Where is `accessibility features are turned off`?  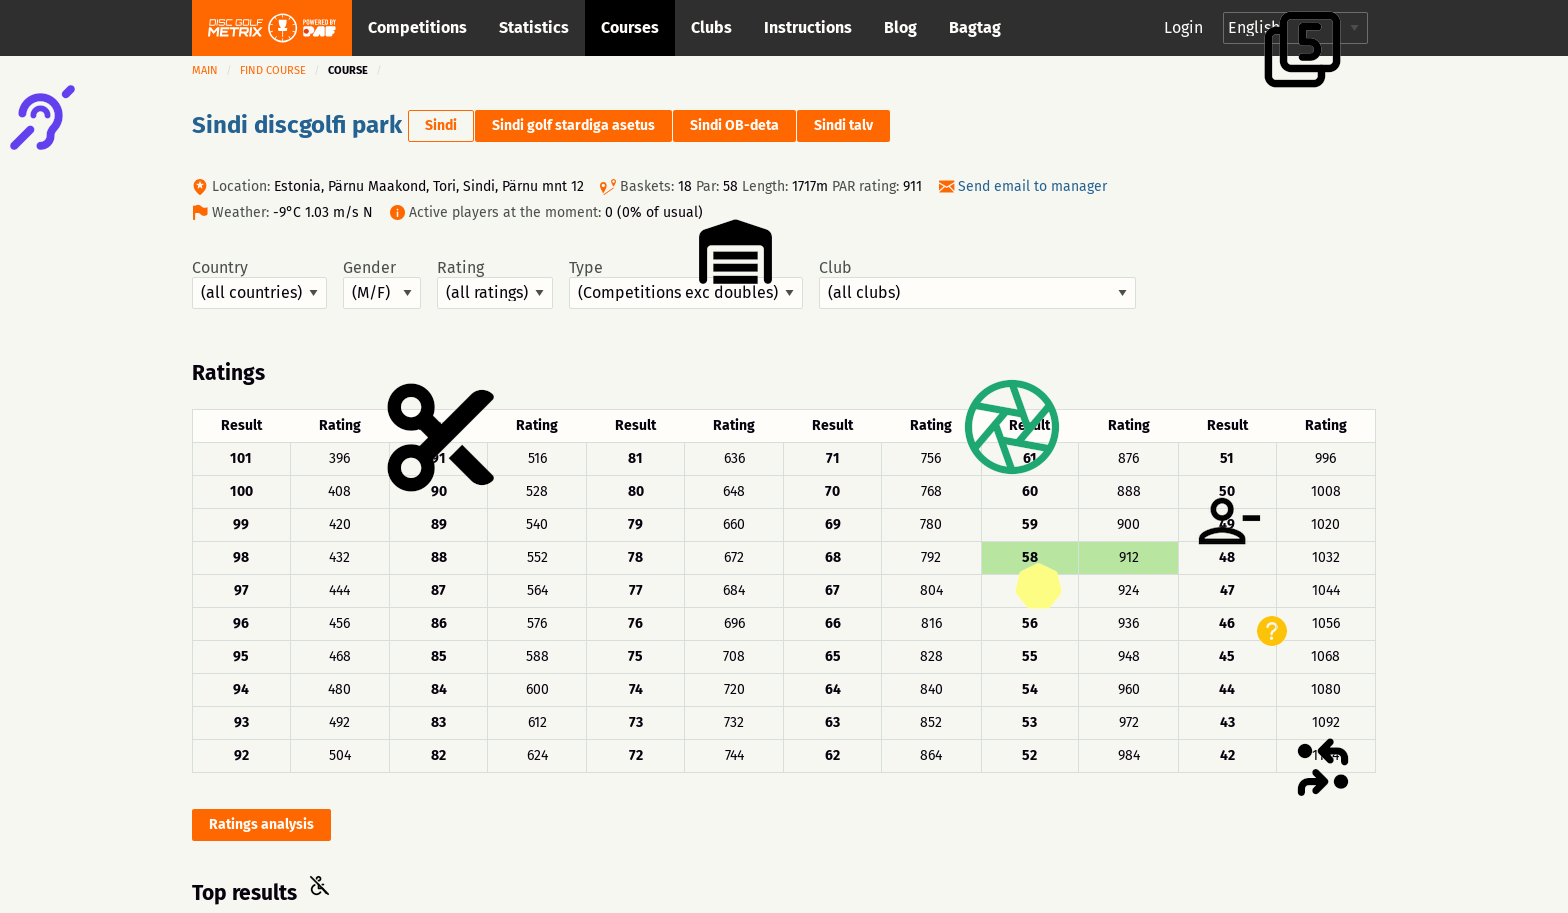
accessibility features are turned off is located at coordinates (319, 885).